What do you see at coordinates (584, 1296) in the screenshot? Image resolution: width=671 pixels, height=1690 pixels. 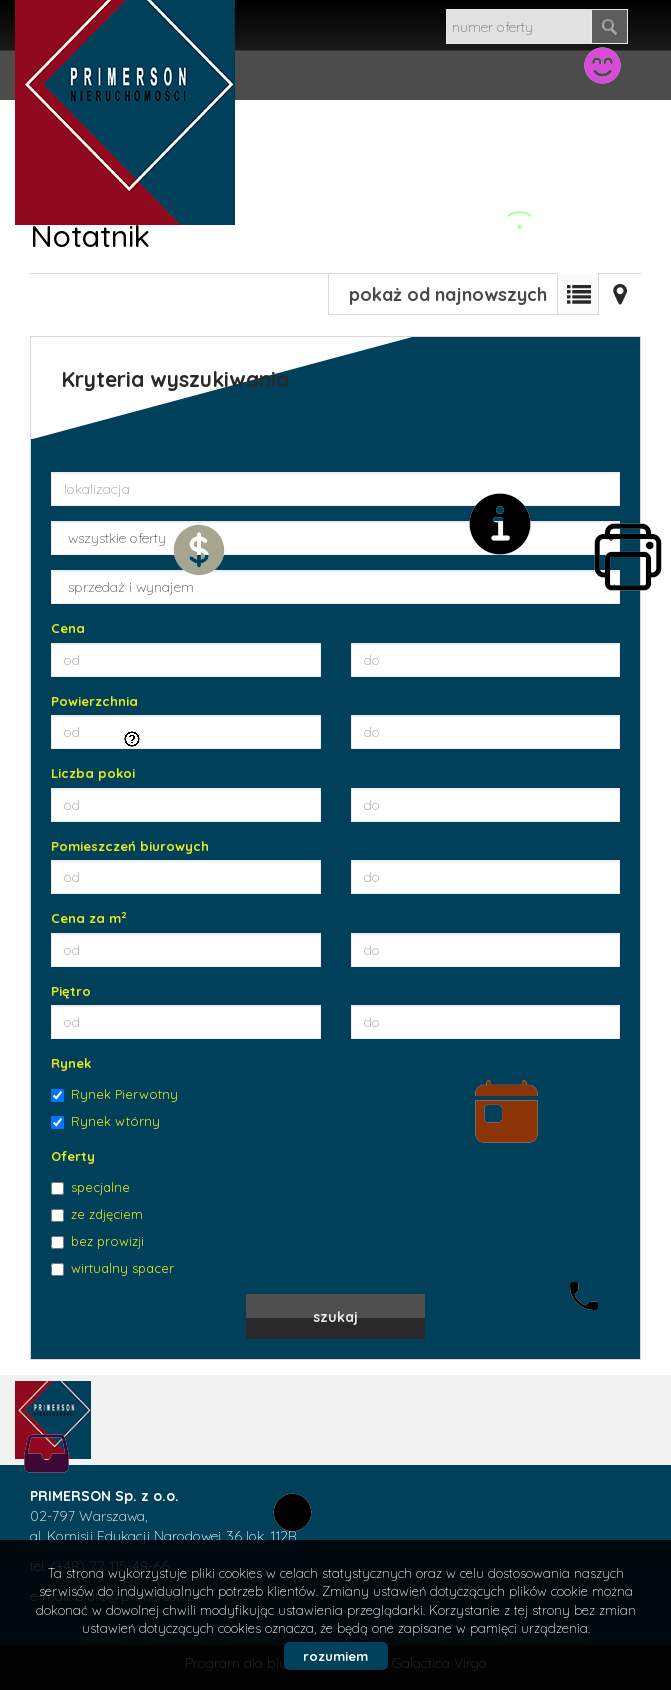 I see `make a phone call` at bounding box center [584, 1296].